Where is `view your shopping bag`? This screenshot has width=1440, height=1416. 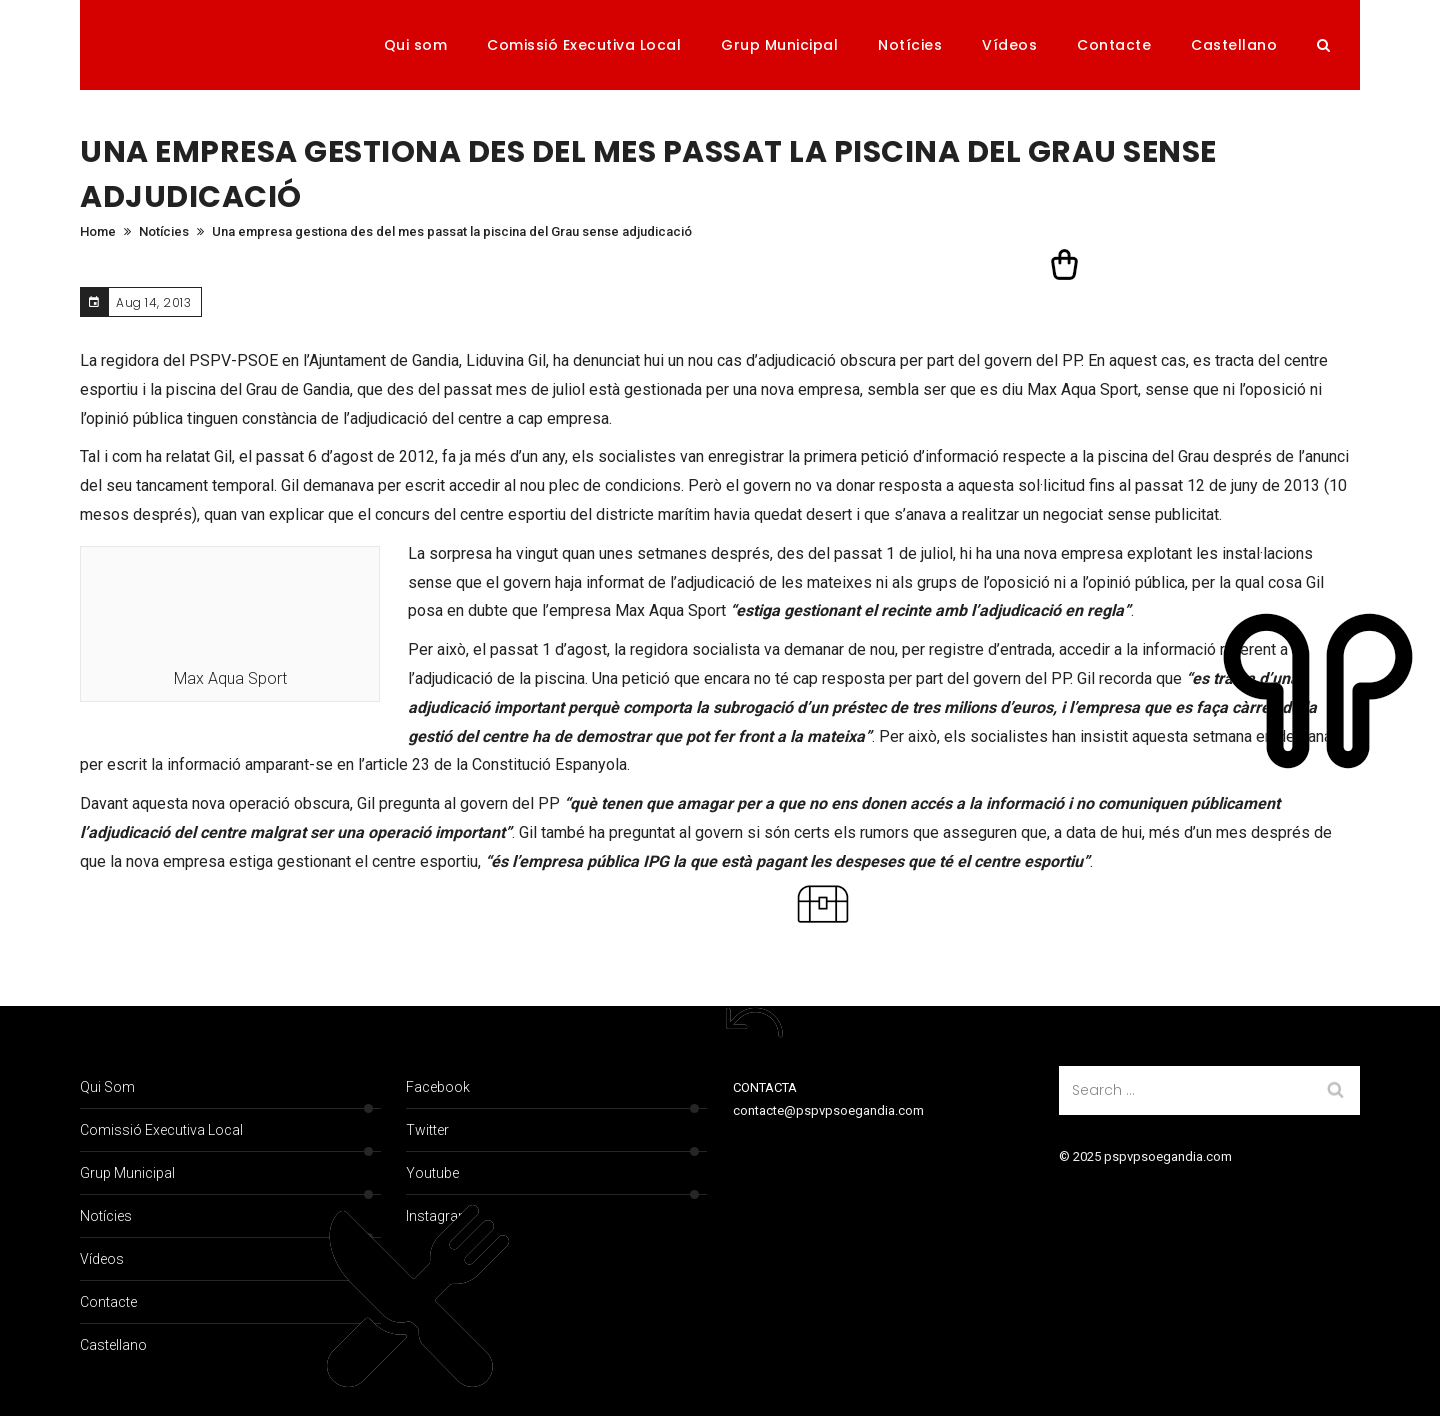 view your shopping bag is located at coordinates (1064, 264).